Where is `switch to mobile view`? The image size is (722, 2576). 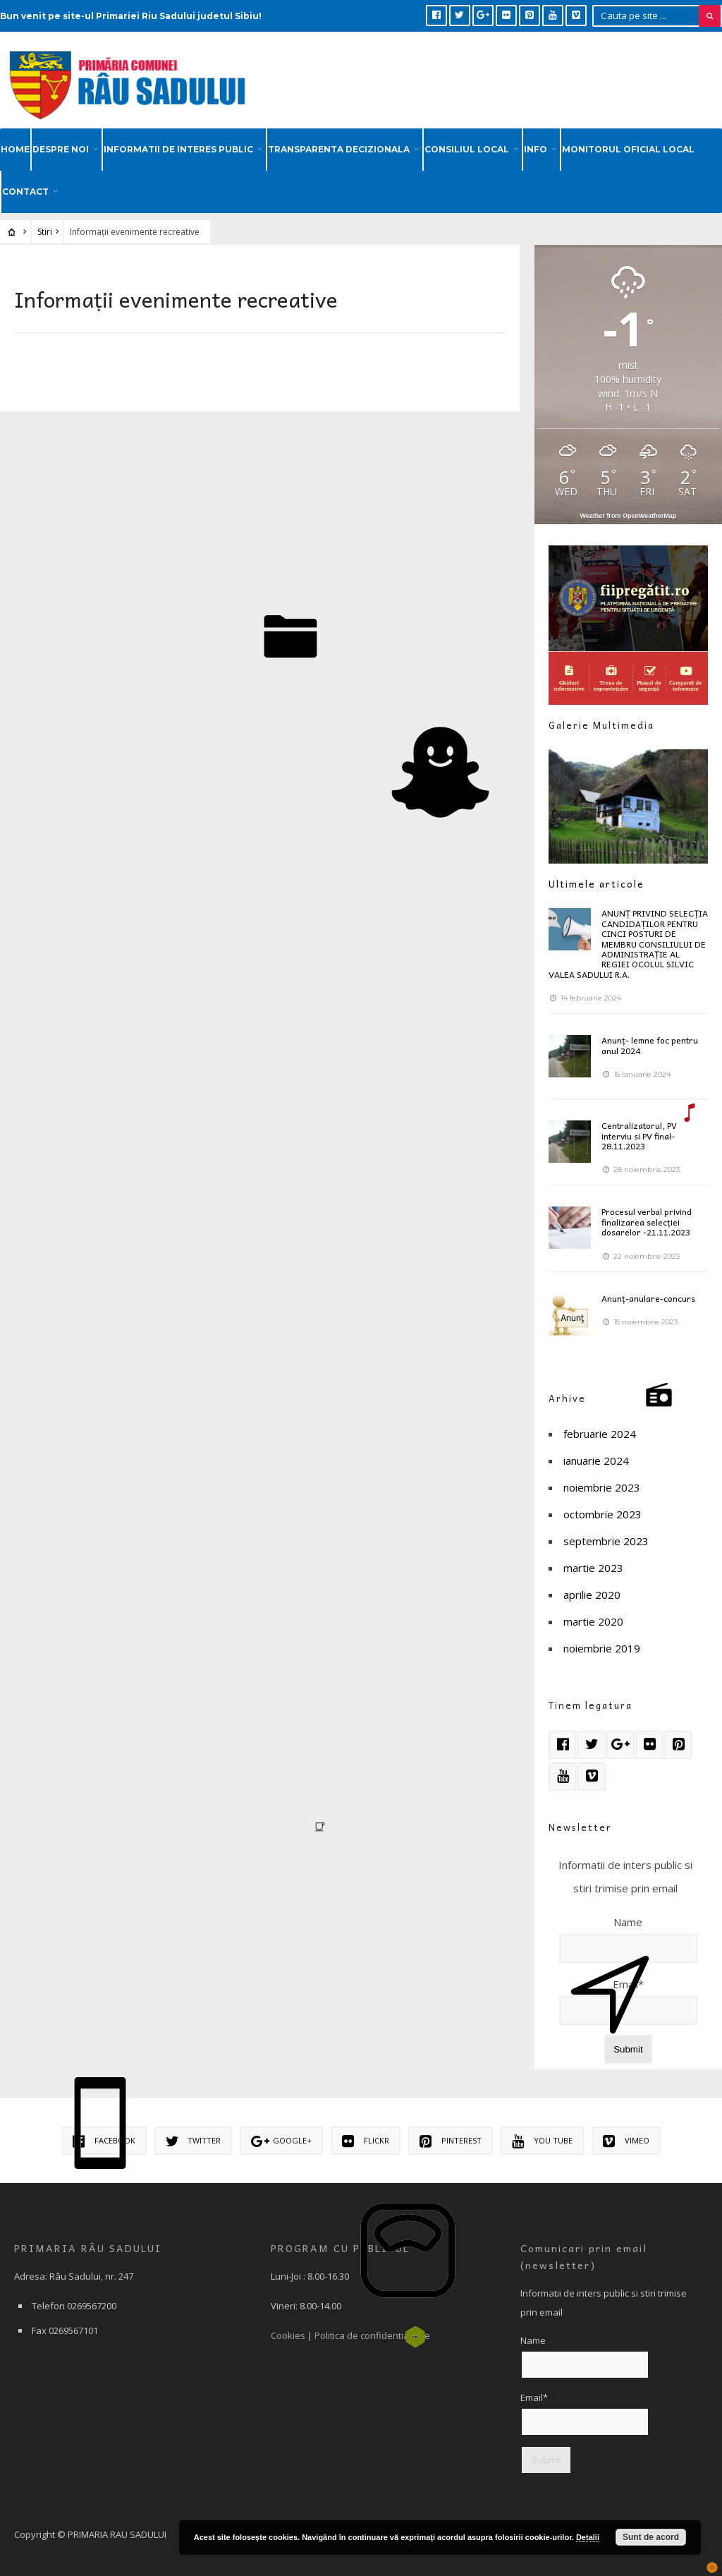
switch to mobile view is located at coordinates (100, 2123).